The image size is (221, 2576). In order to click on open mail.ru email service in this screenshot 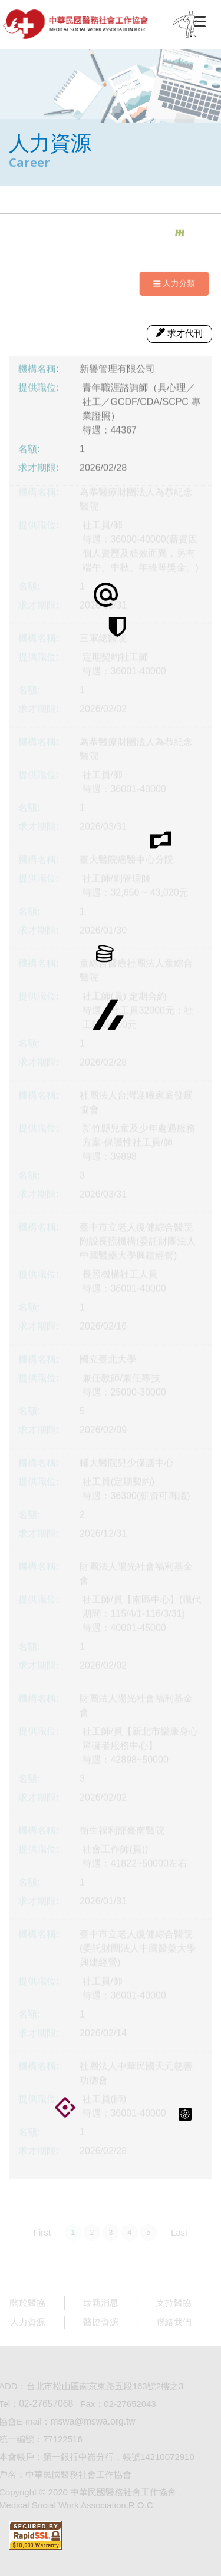, I will do `click(105, 594)`.